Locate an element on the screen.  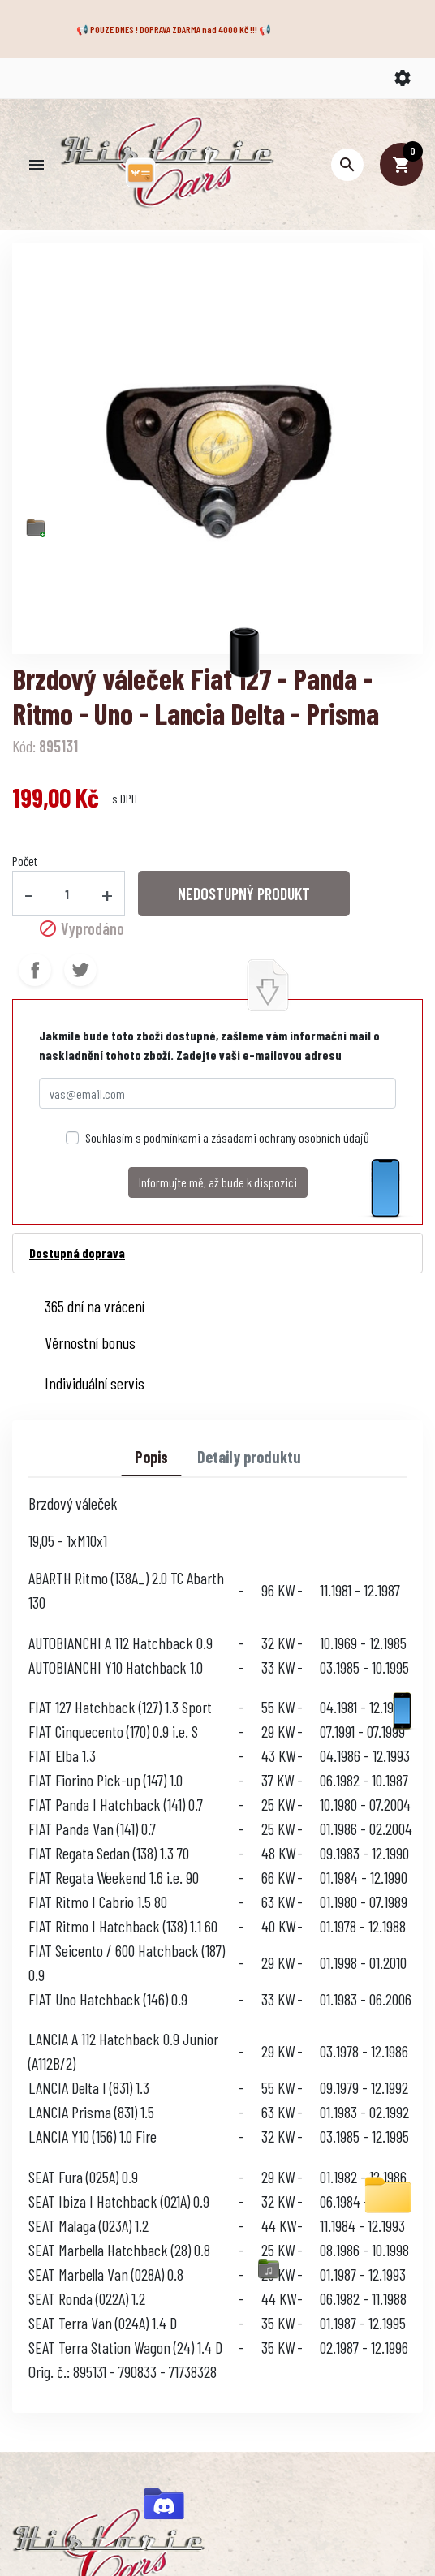
open a folder to view its contents is located at coordinates (388, 2196).